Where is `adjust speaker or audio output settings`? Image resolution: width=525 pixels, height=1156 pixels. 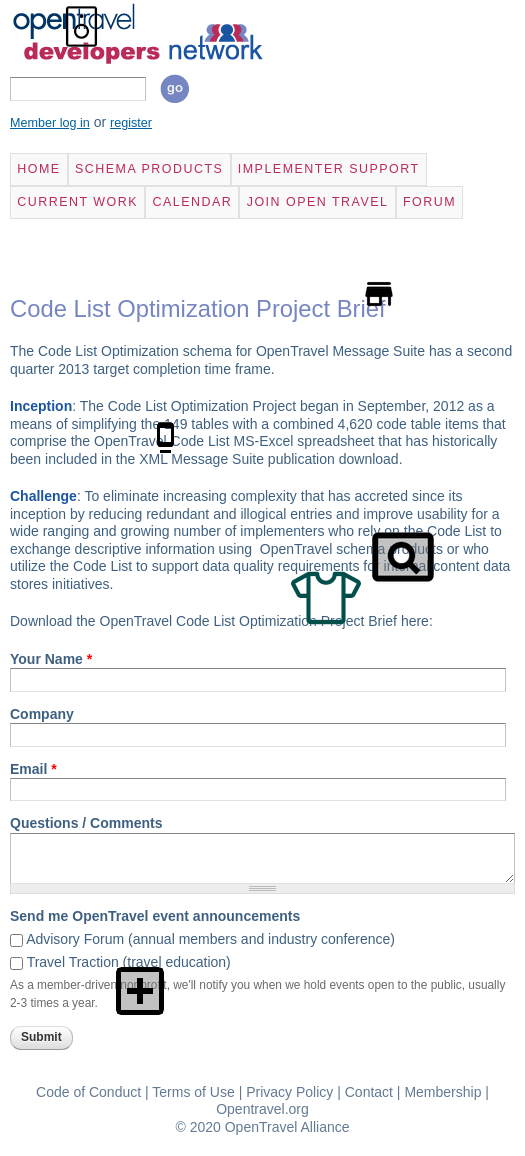 adjust speaker or audio output settings is located at coordinates (81, 26).